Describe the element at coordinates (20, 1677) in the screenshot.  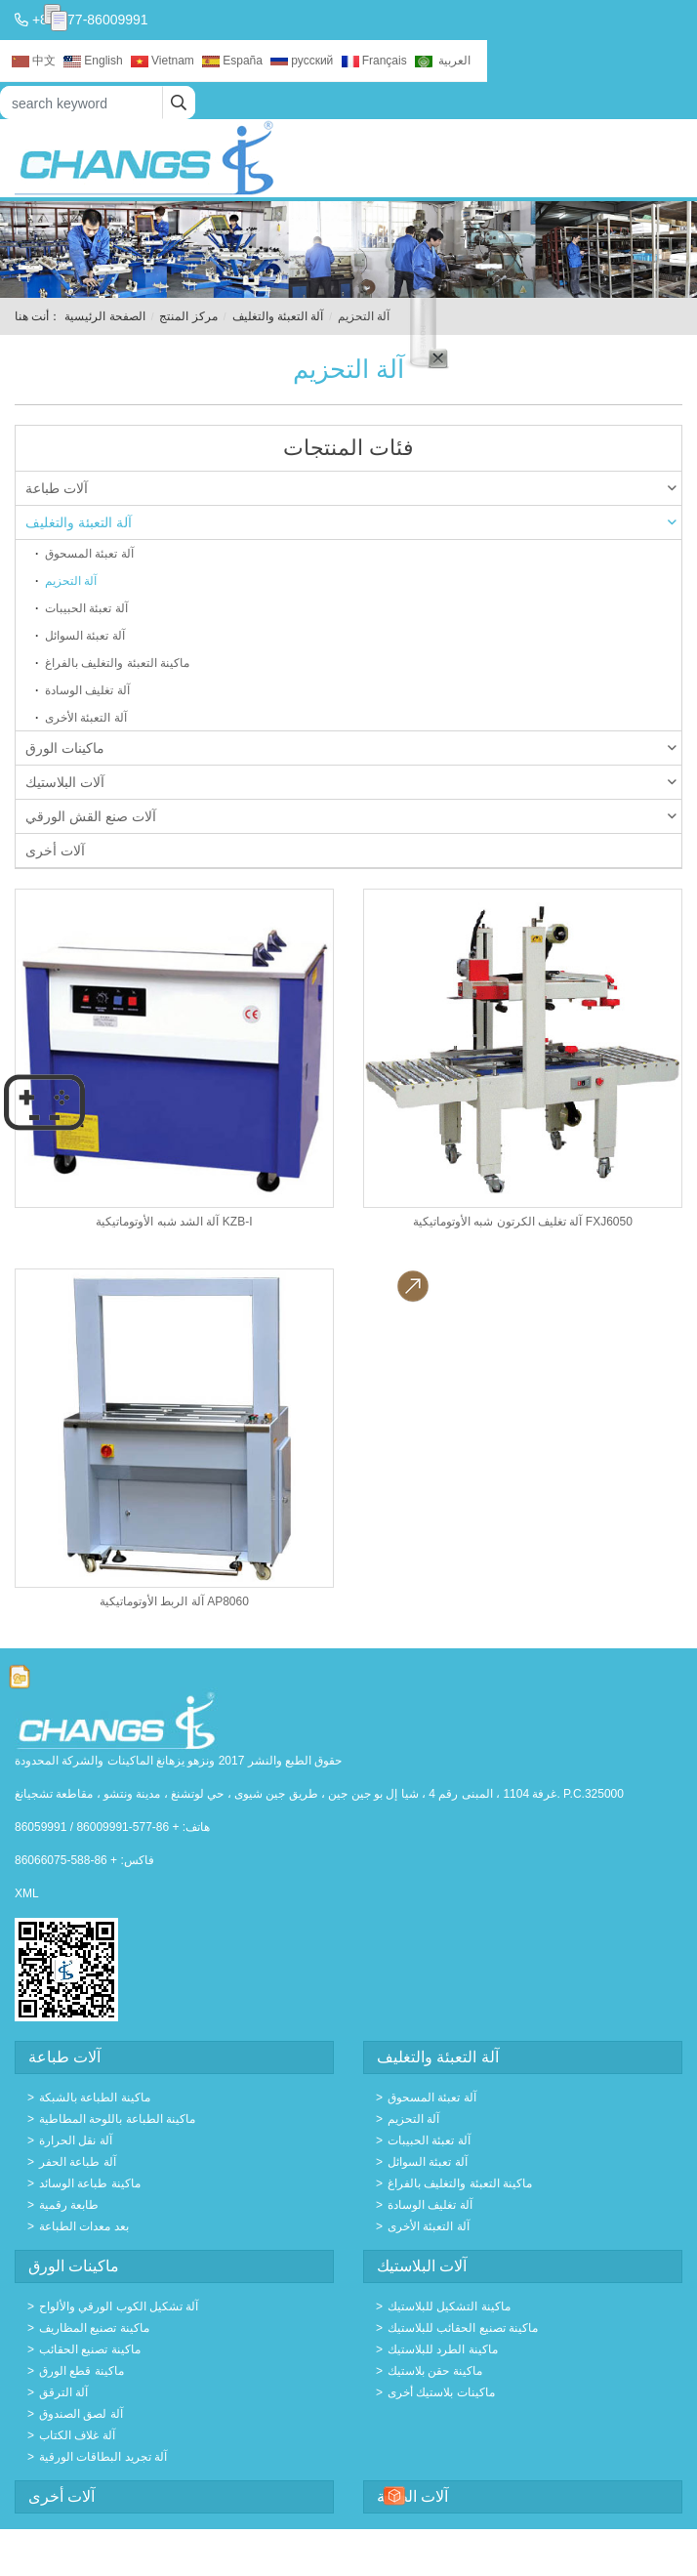
I see `libreoffice draw template file` at that location.